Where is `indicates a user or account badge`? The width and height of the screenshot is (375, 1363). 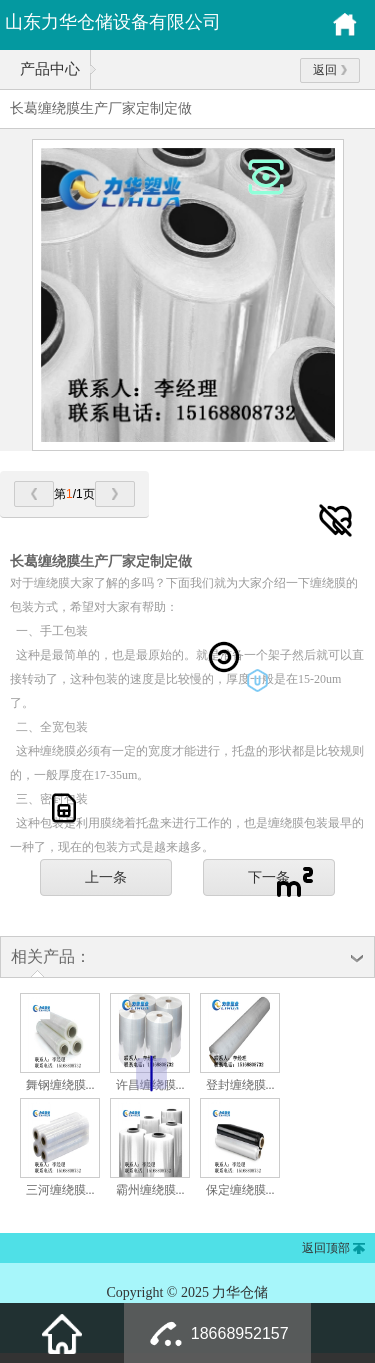
indicates a user or account badge is located at coordinates (257, 680).